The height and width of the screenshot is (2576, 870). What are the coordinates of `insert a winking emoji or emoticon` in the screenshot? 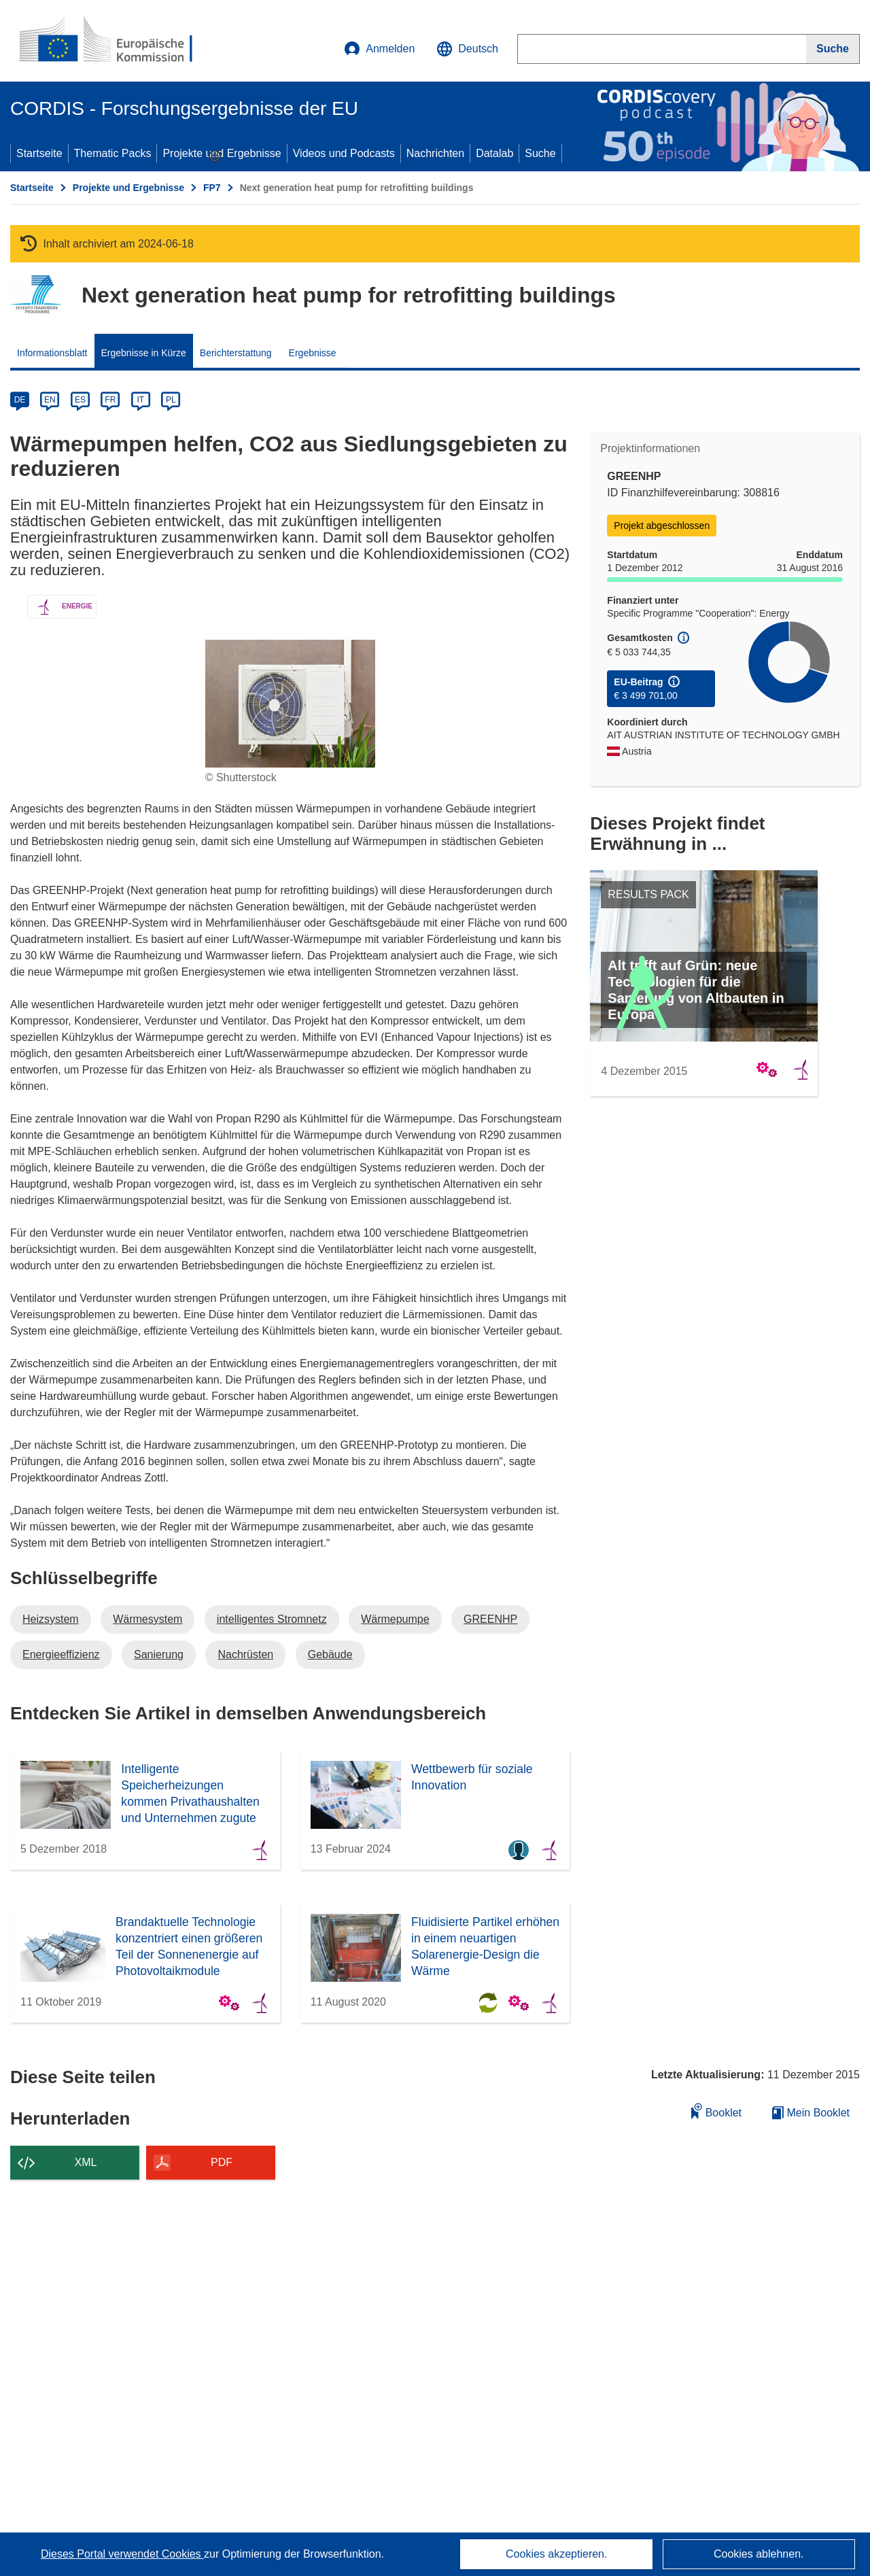 It's located at (215, 156).